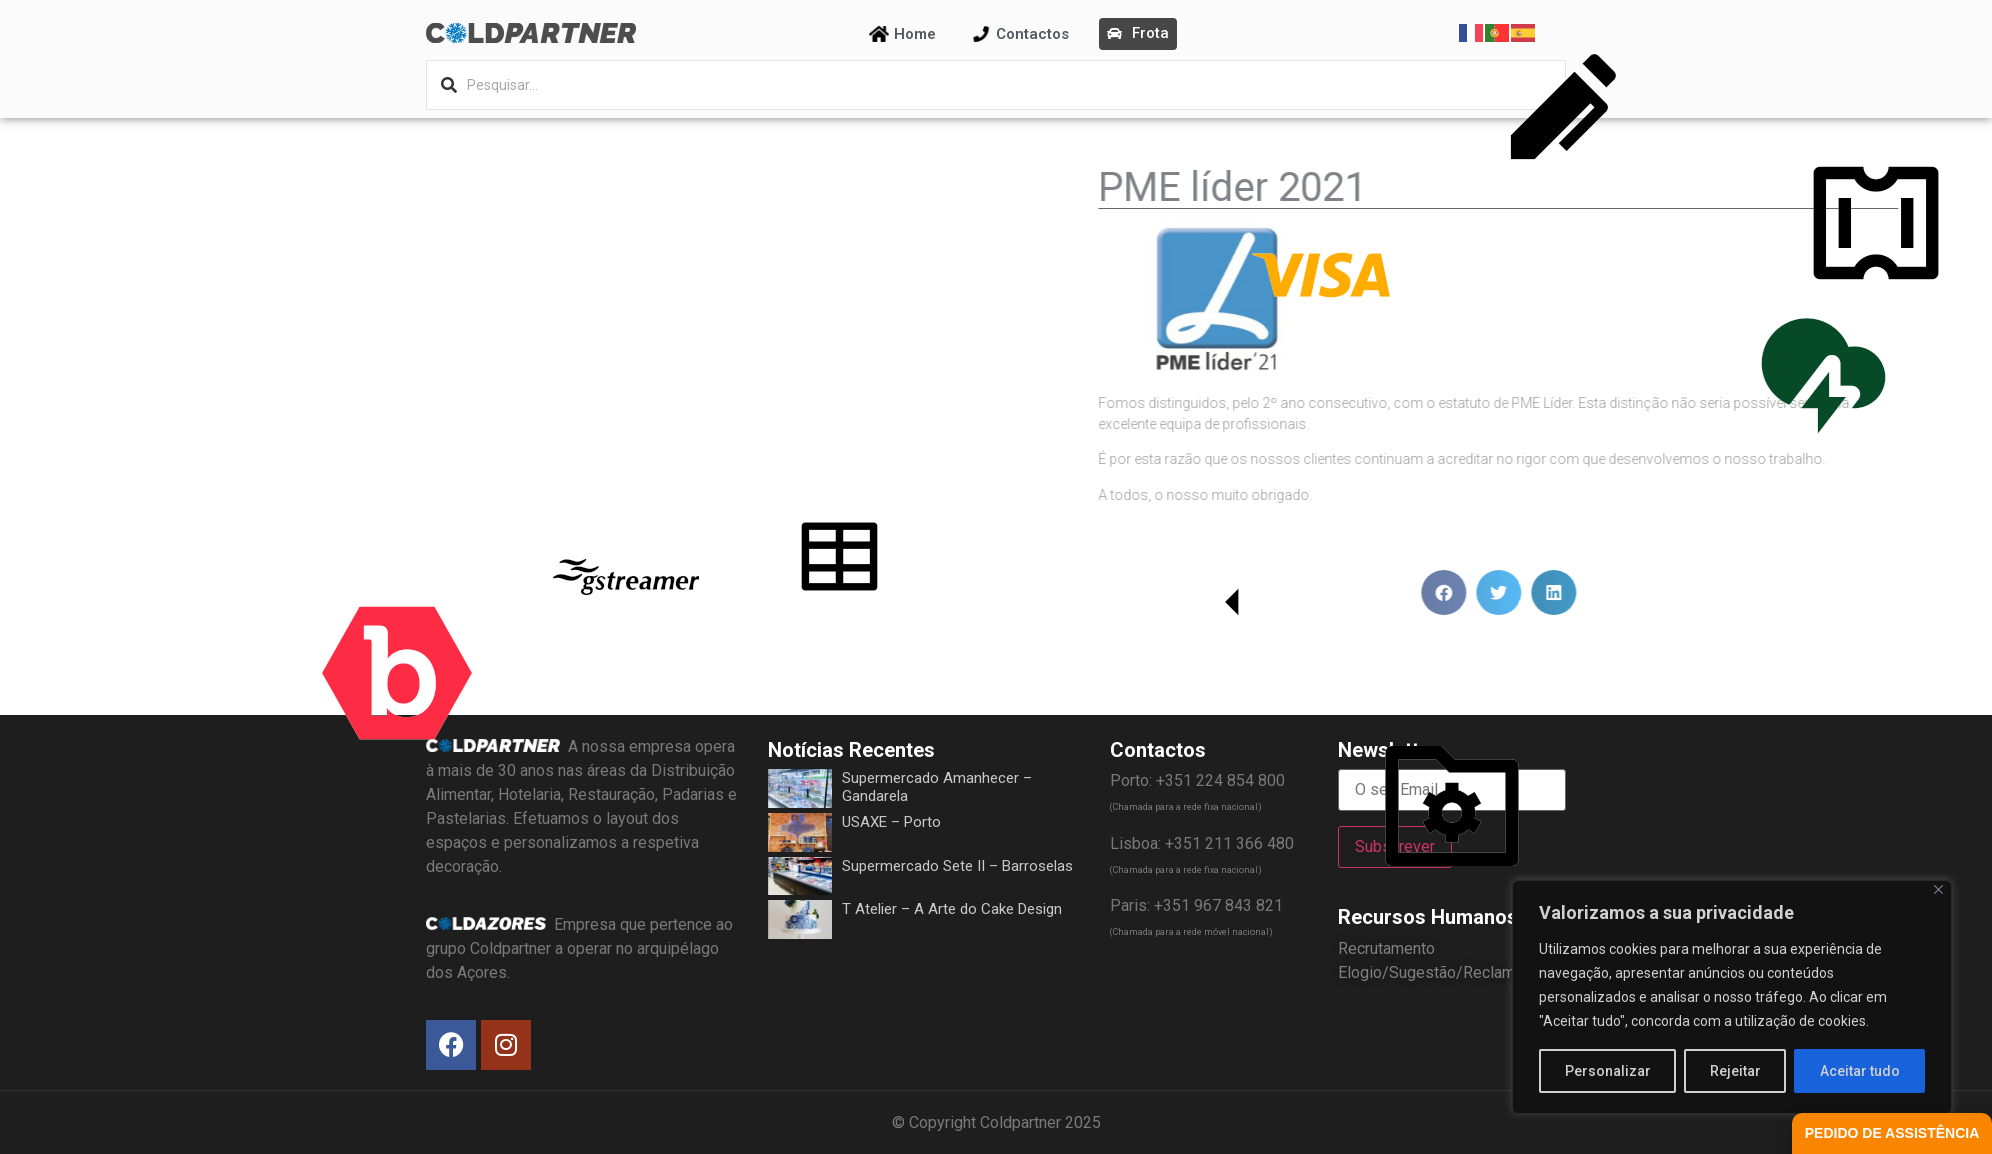 This screenshot has width=1992, height=1154. Describe the element at coordinates (1823, 374) in the screenshot. I see `indicates thunderstorm weather conditions` at that location.